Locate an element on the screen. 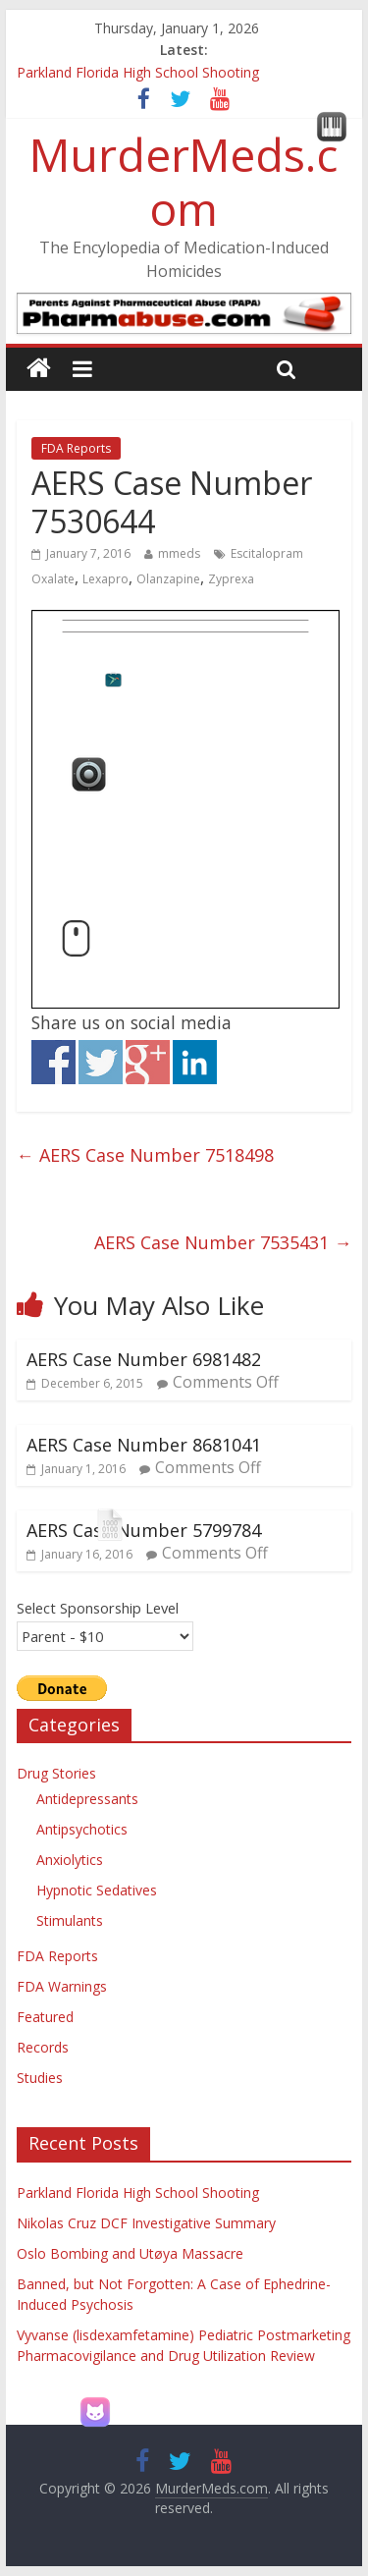 Image resolution: width=368 pixels, height=2576 pixels. open the snap store to browse and install apps is located at coordinates (113, 680).